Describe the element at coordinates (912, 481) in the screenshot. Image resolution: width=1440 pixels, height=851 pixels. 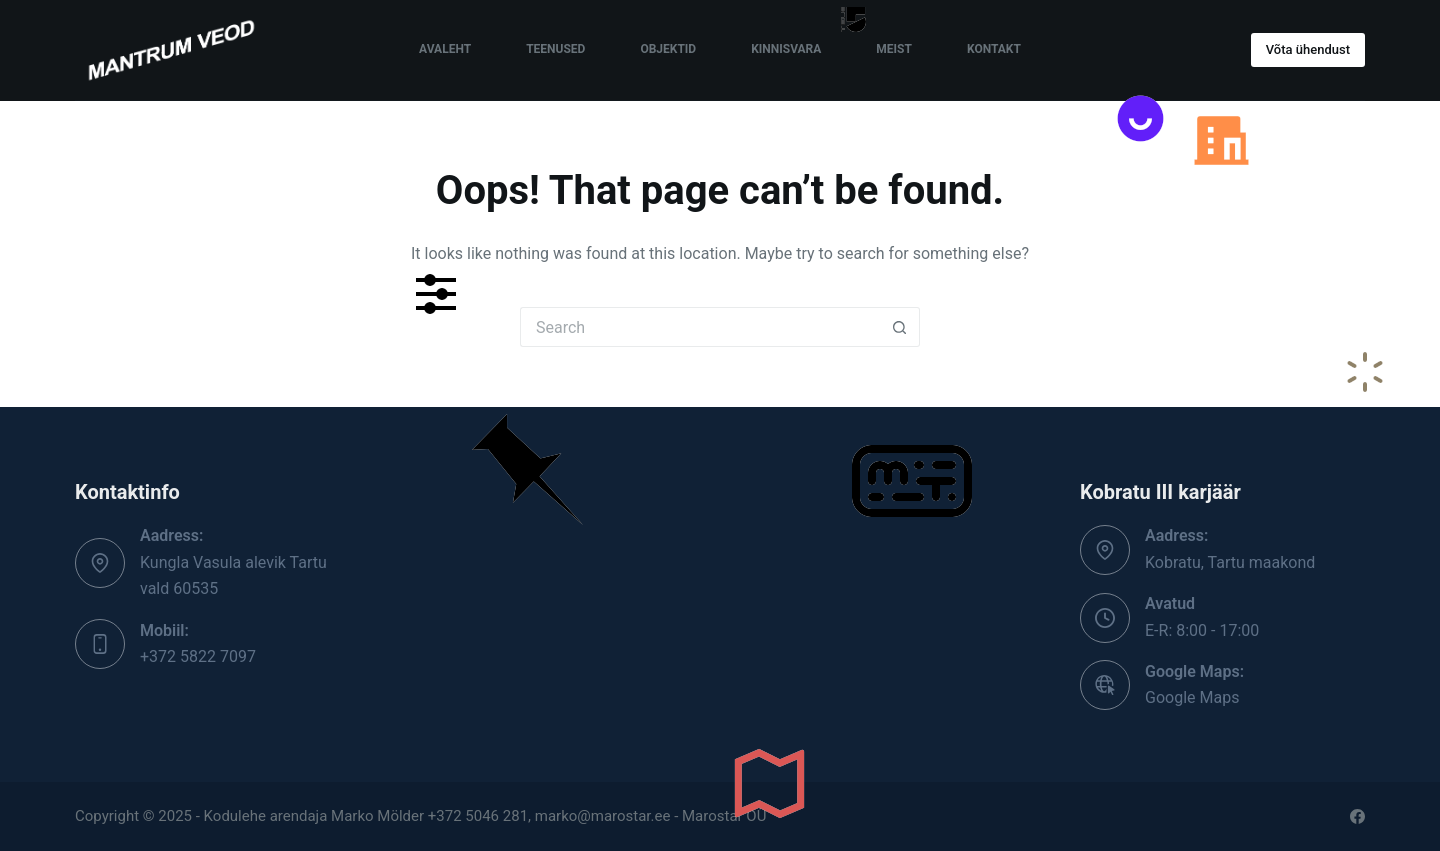
I see `open monkeytype typing test website` at that location.